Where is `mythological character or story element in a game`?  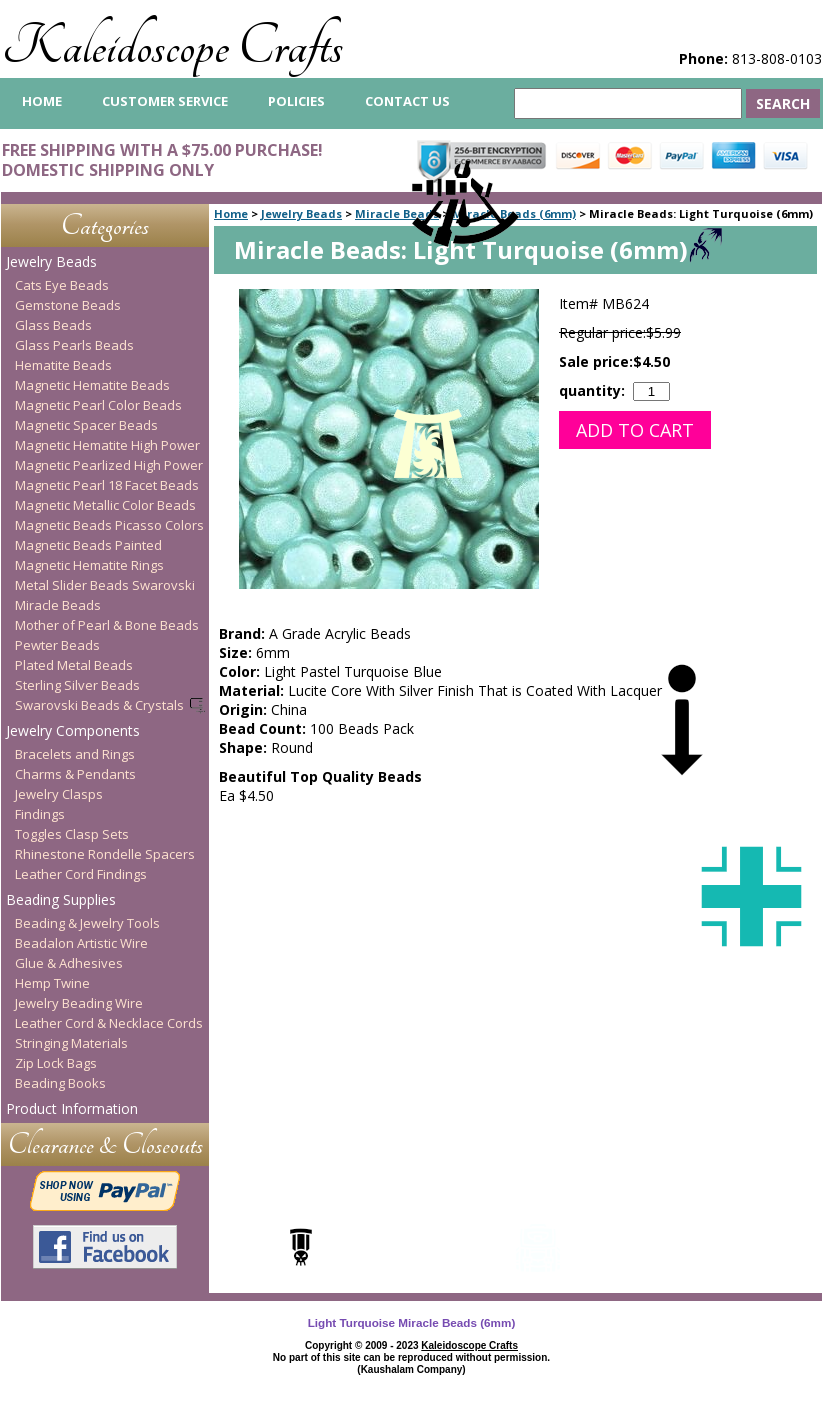 mythological character or story element in a game is located at coordinates (704, 245).